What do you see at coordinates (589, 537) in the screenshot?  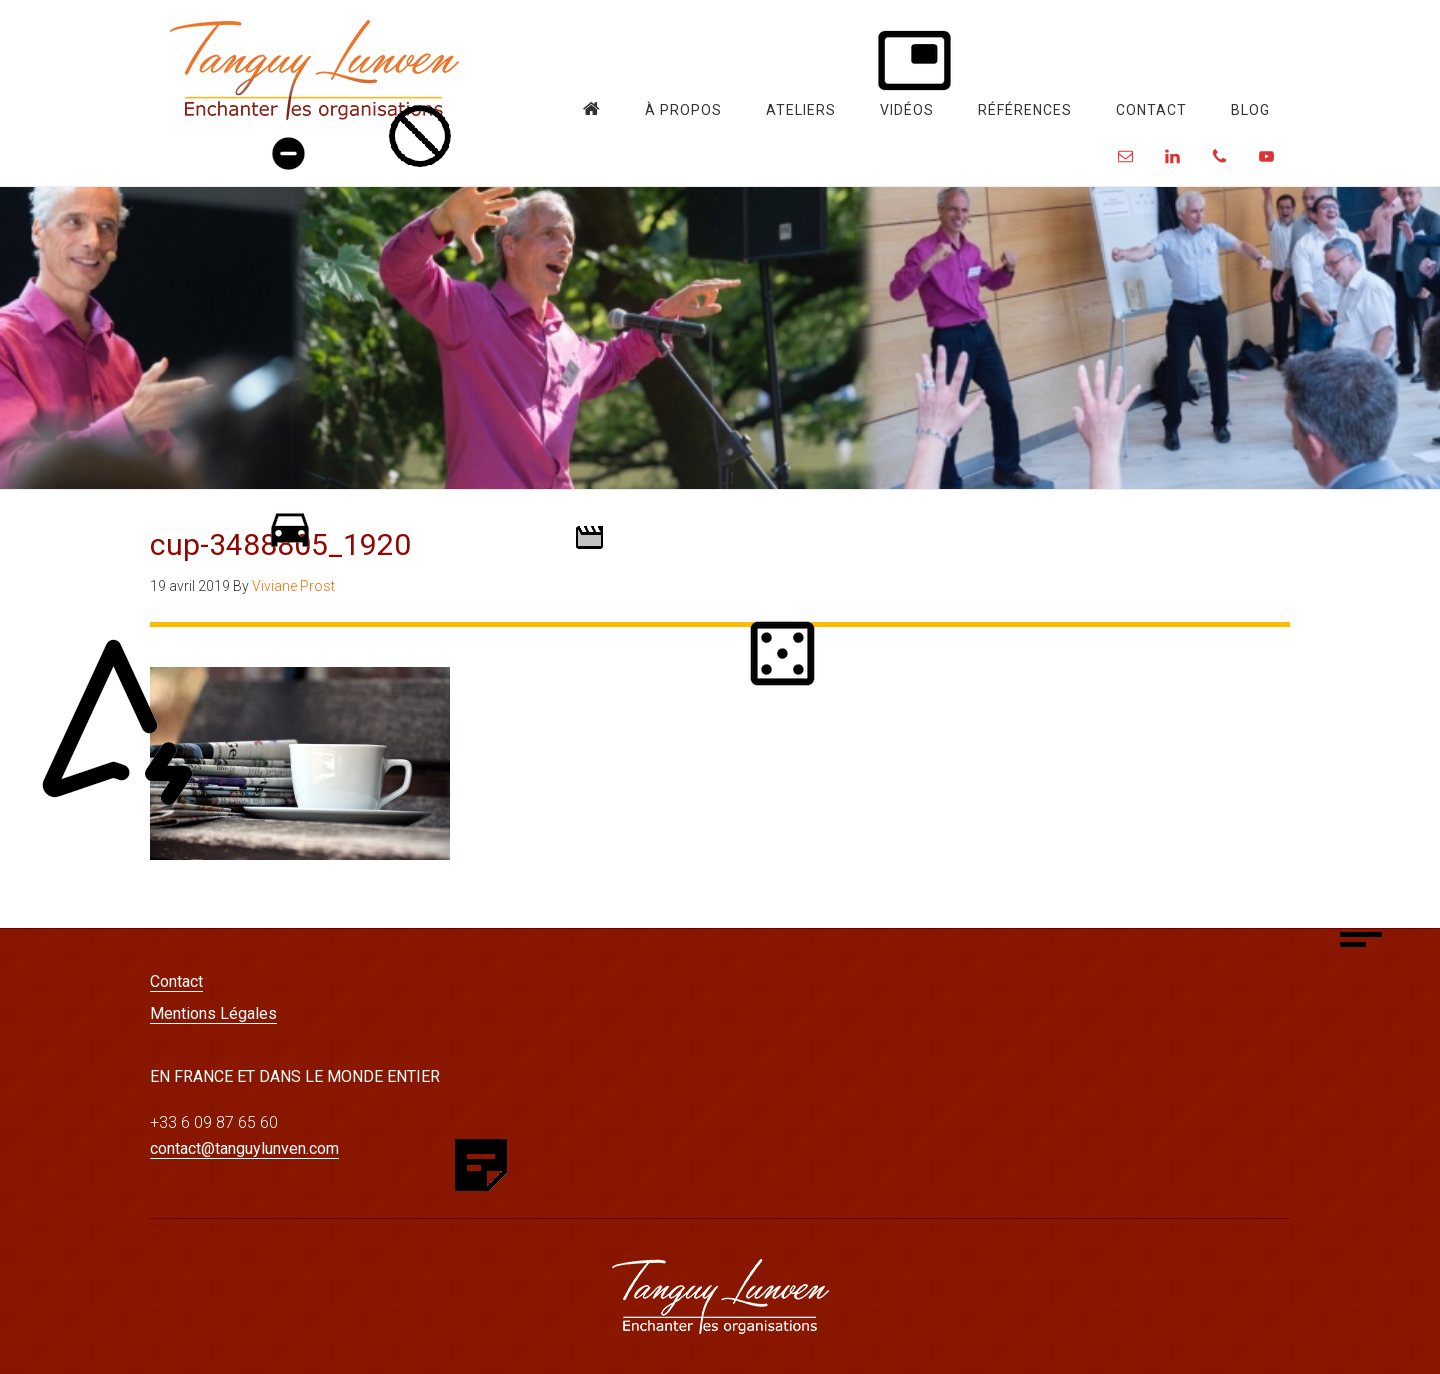 I see `create a new video project` at bounding box center [589, 537].